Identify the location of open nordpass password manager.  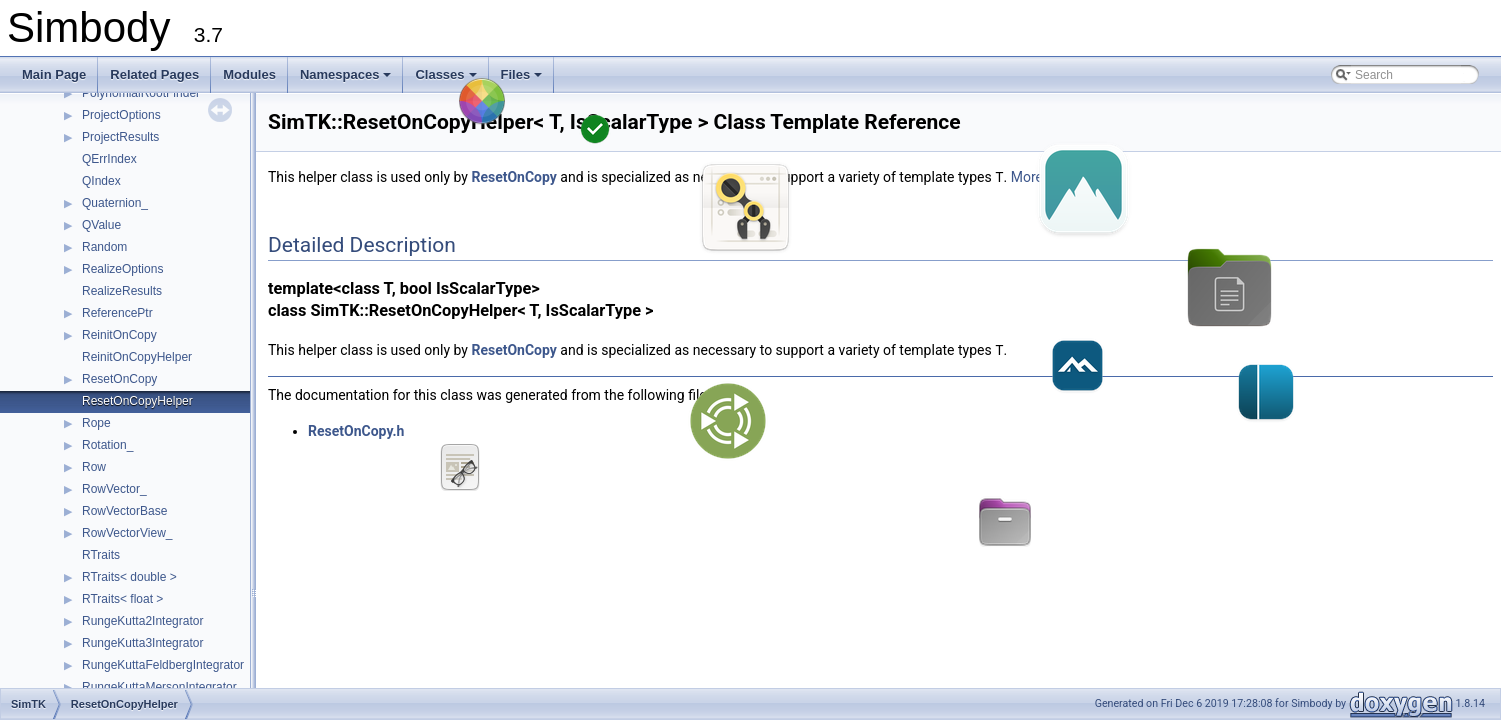
(1083, 188).